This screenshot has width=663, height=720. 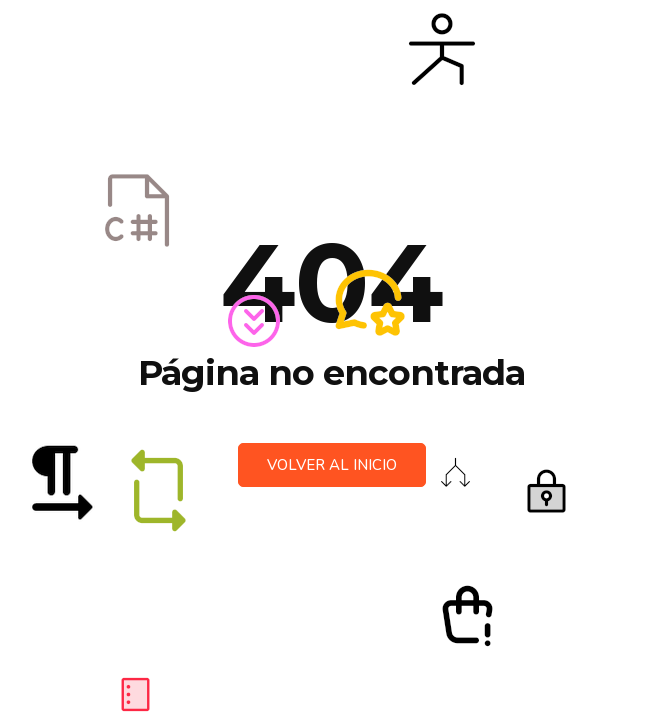 What do you see at coordinates (59, 484) in the screenshot?
I see `set text direction to left-to-right` at bounding box center [59, 484].